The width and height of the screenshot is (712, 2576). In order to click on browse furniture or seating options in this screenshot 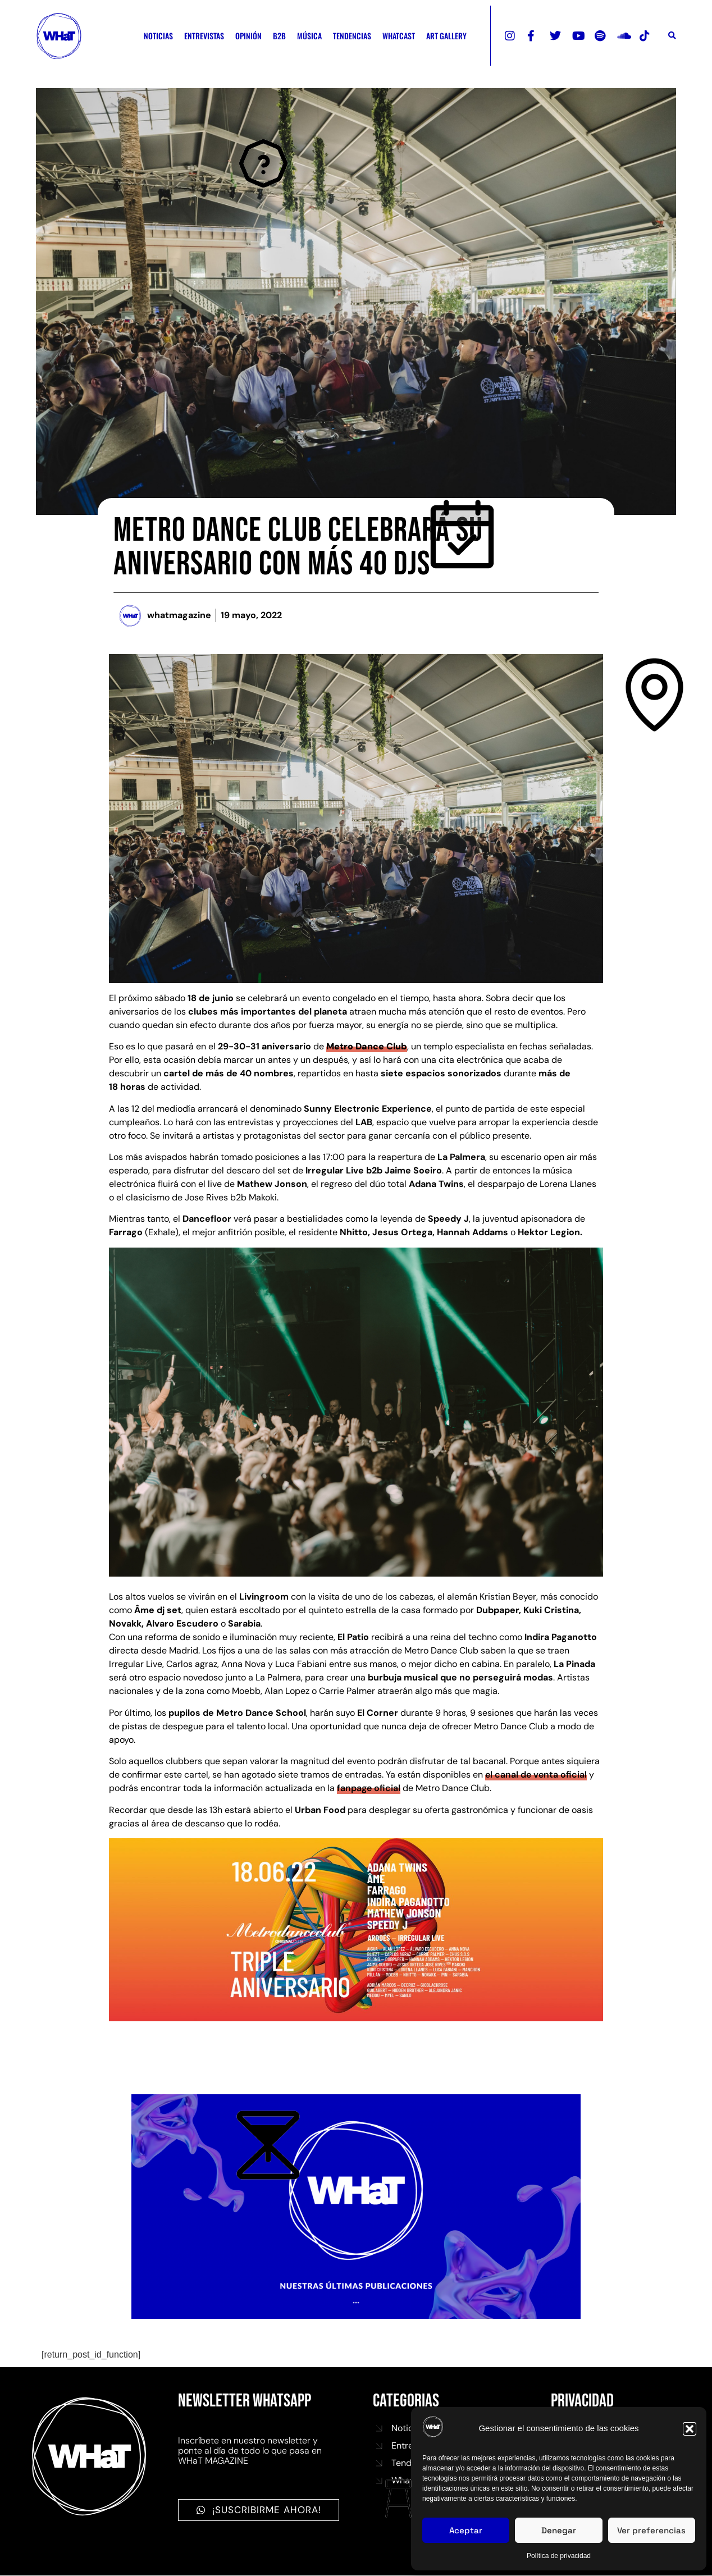, I will do `click(398, 2498)`.